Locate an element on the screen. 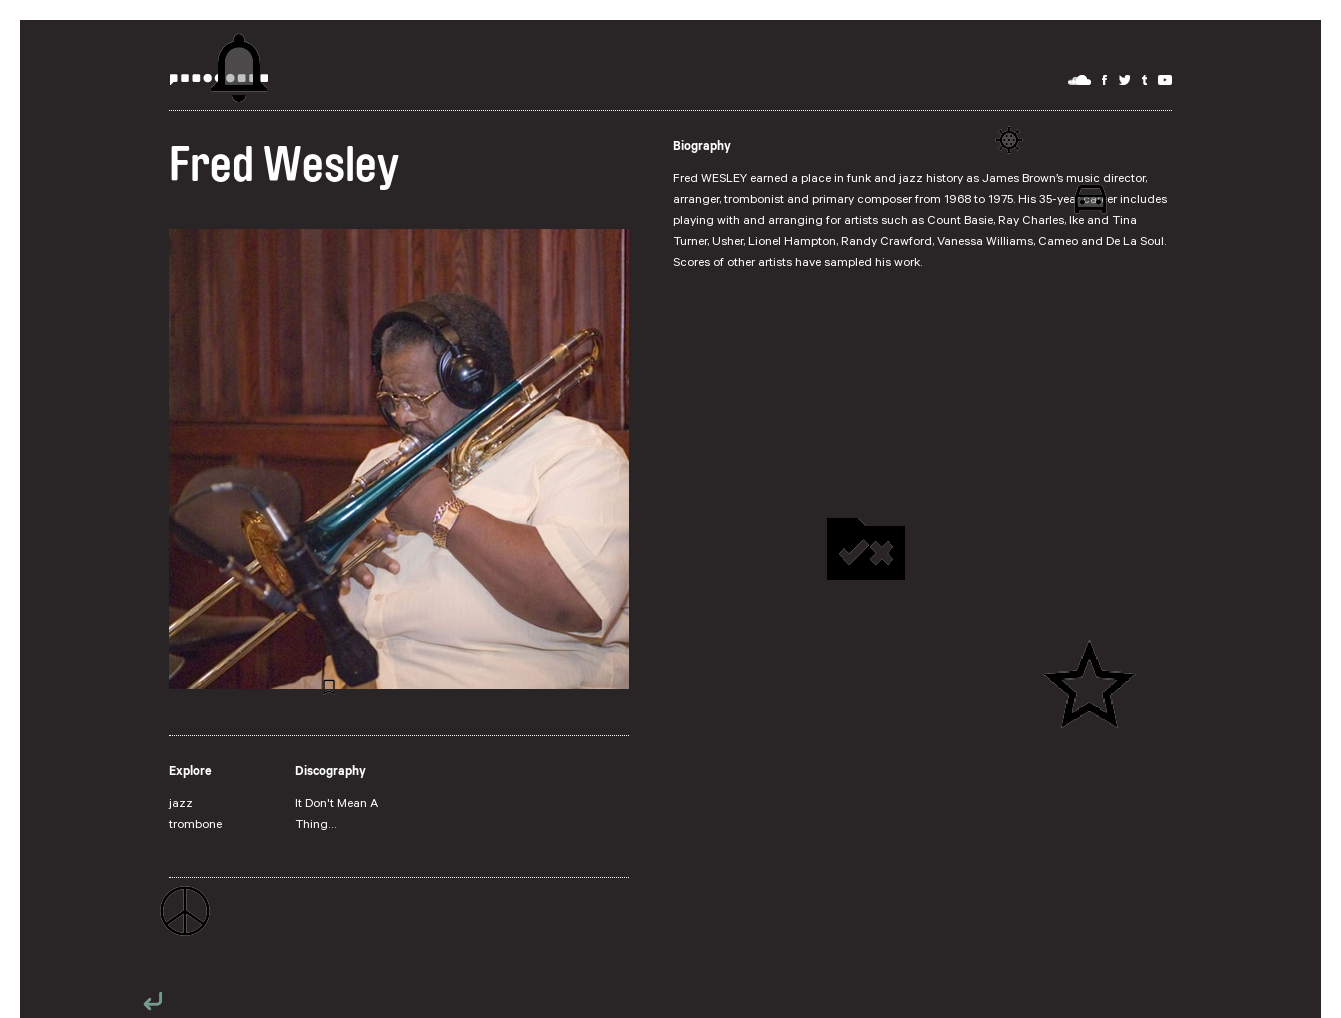  peace symbol indicator is located at coordinates (185, 911).